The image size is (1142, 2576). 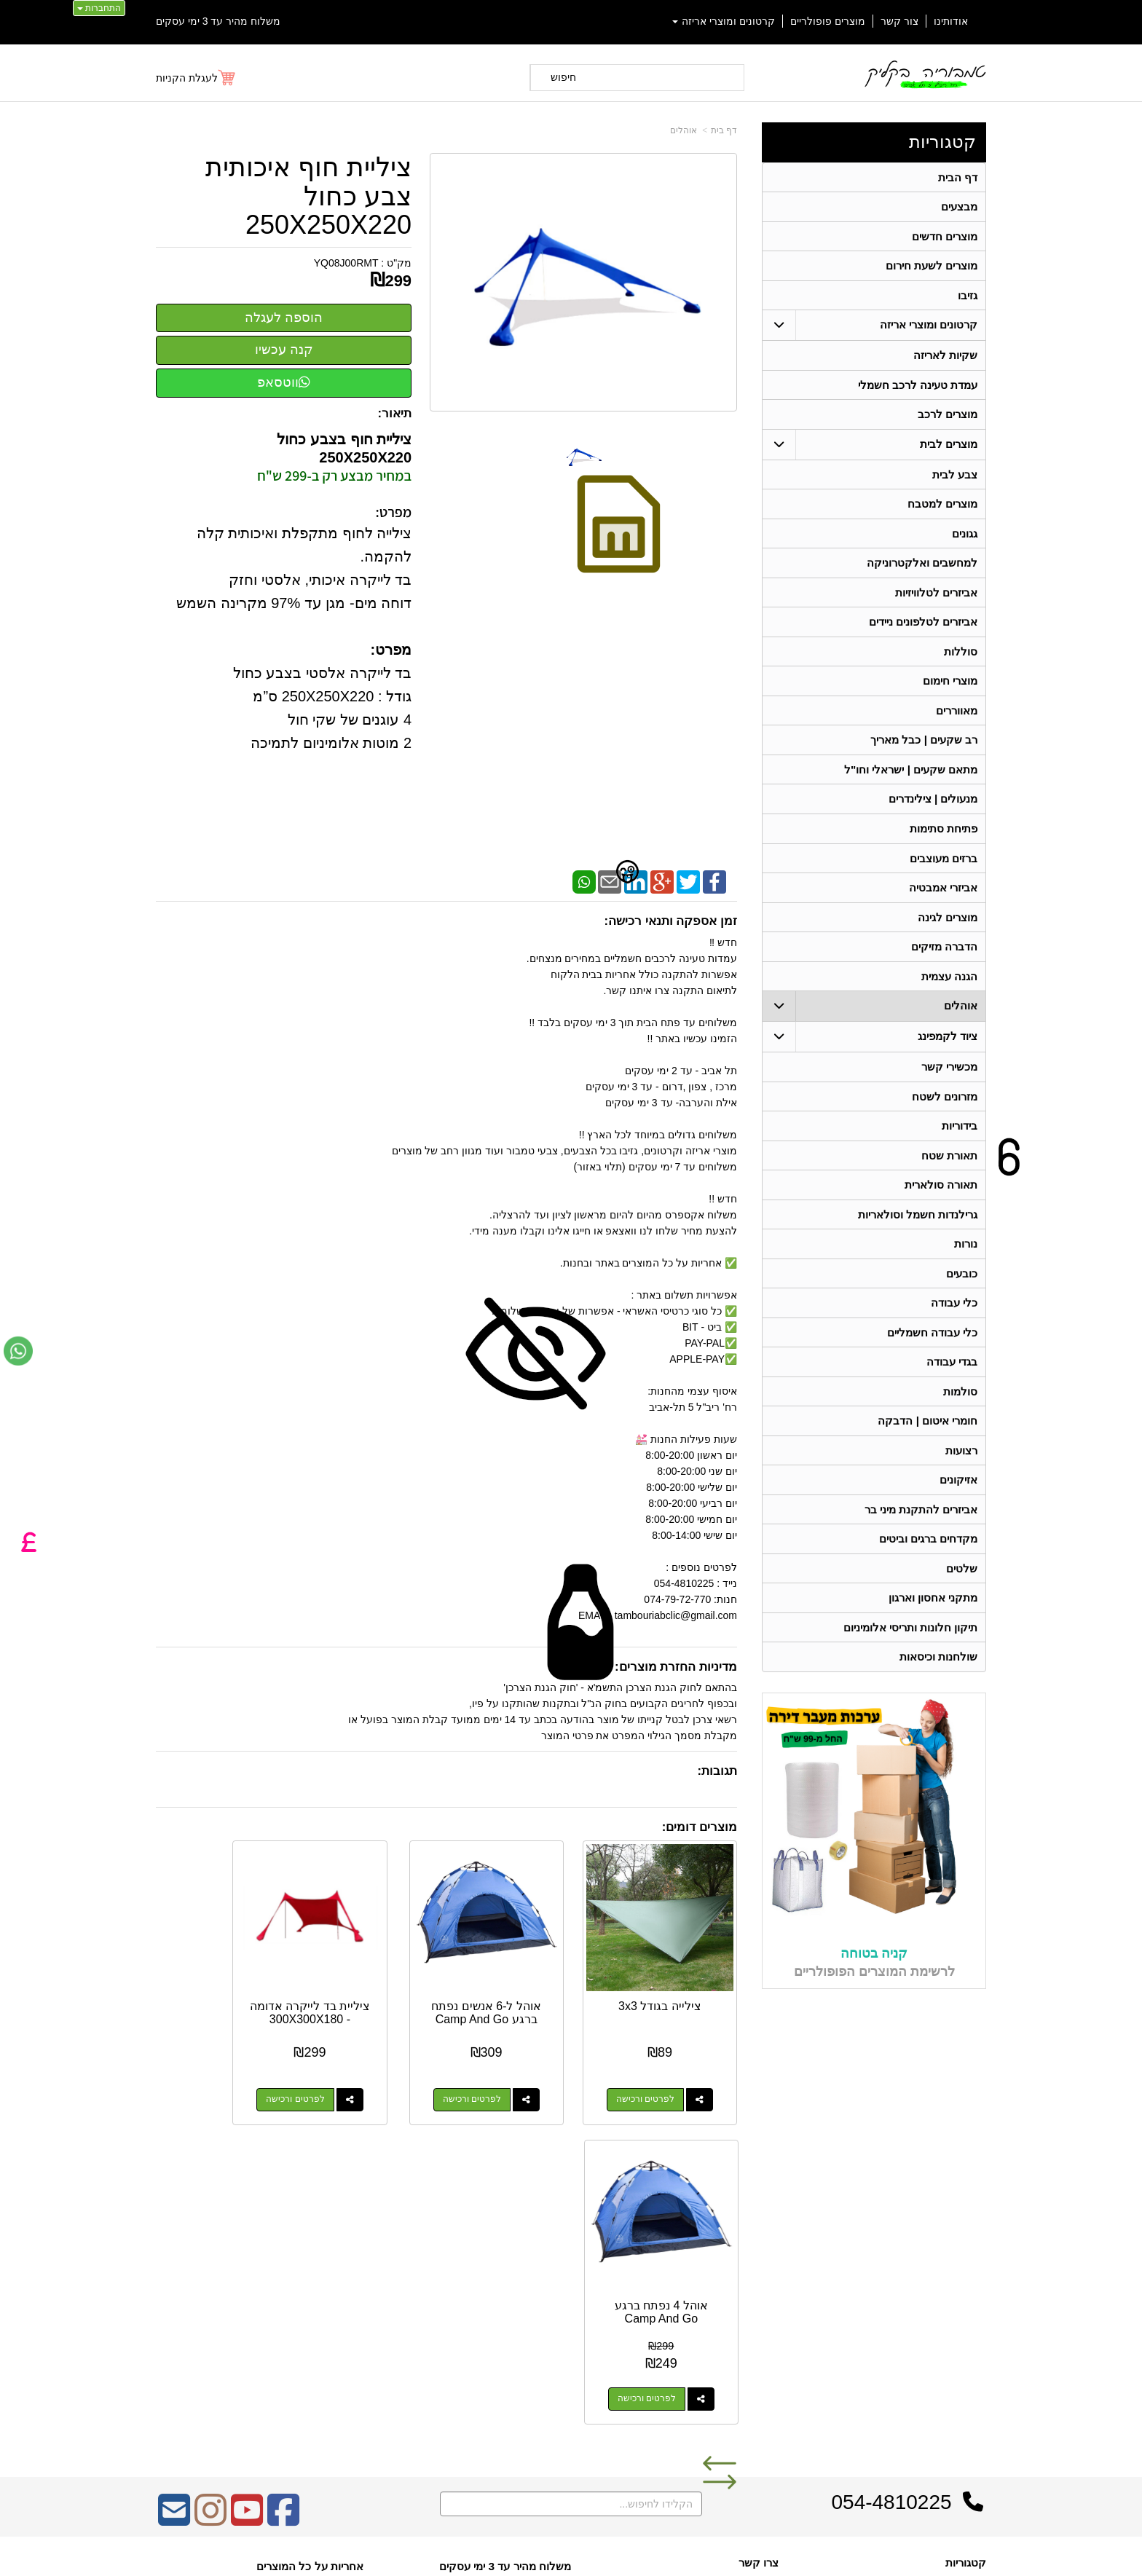 What do you see at coordinates (720, 2473) in the screenshot?
I see `swap or exchange items` at bounding box center [720, 2473].